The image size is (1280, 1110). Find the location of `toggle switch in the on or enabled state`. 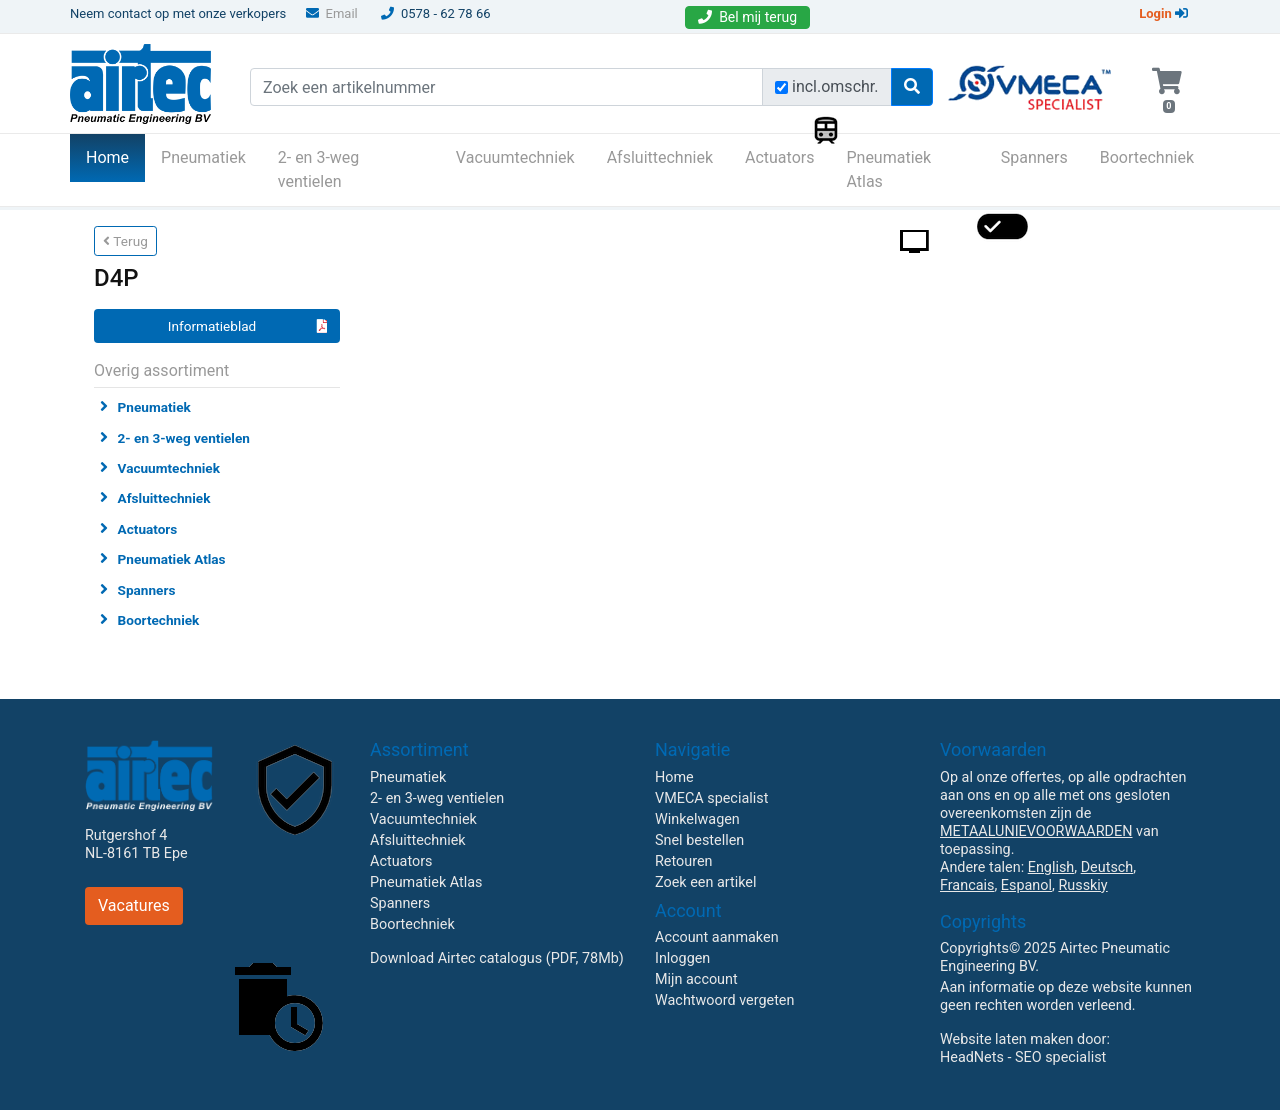

toggle switch in the on or enabled state is located at coordinates (1002, 226).